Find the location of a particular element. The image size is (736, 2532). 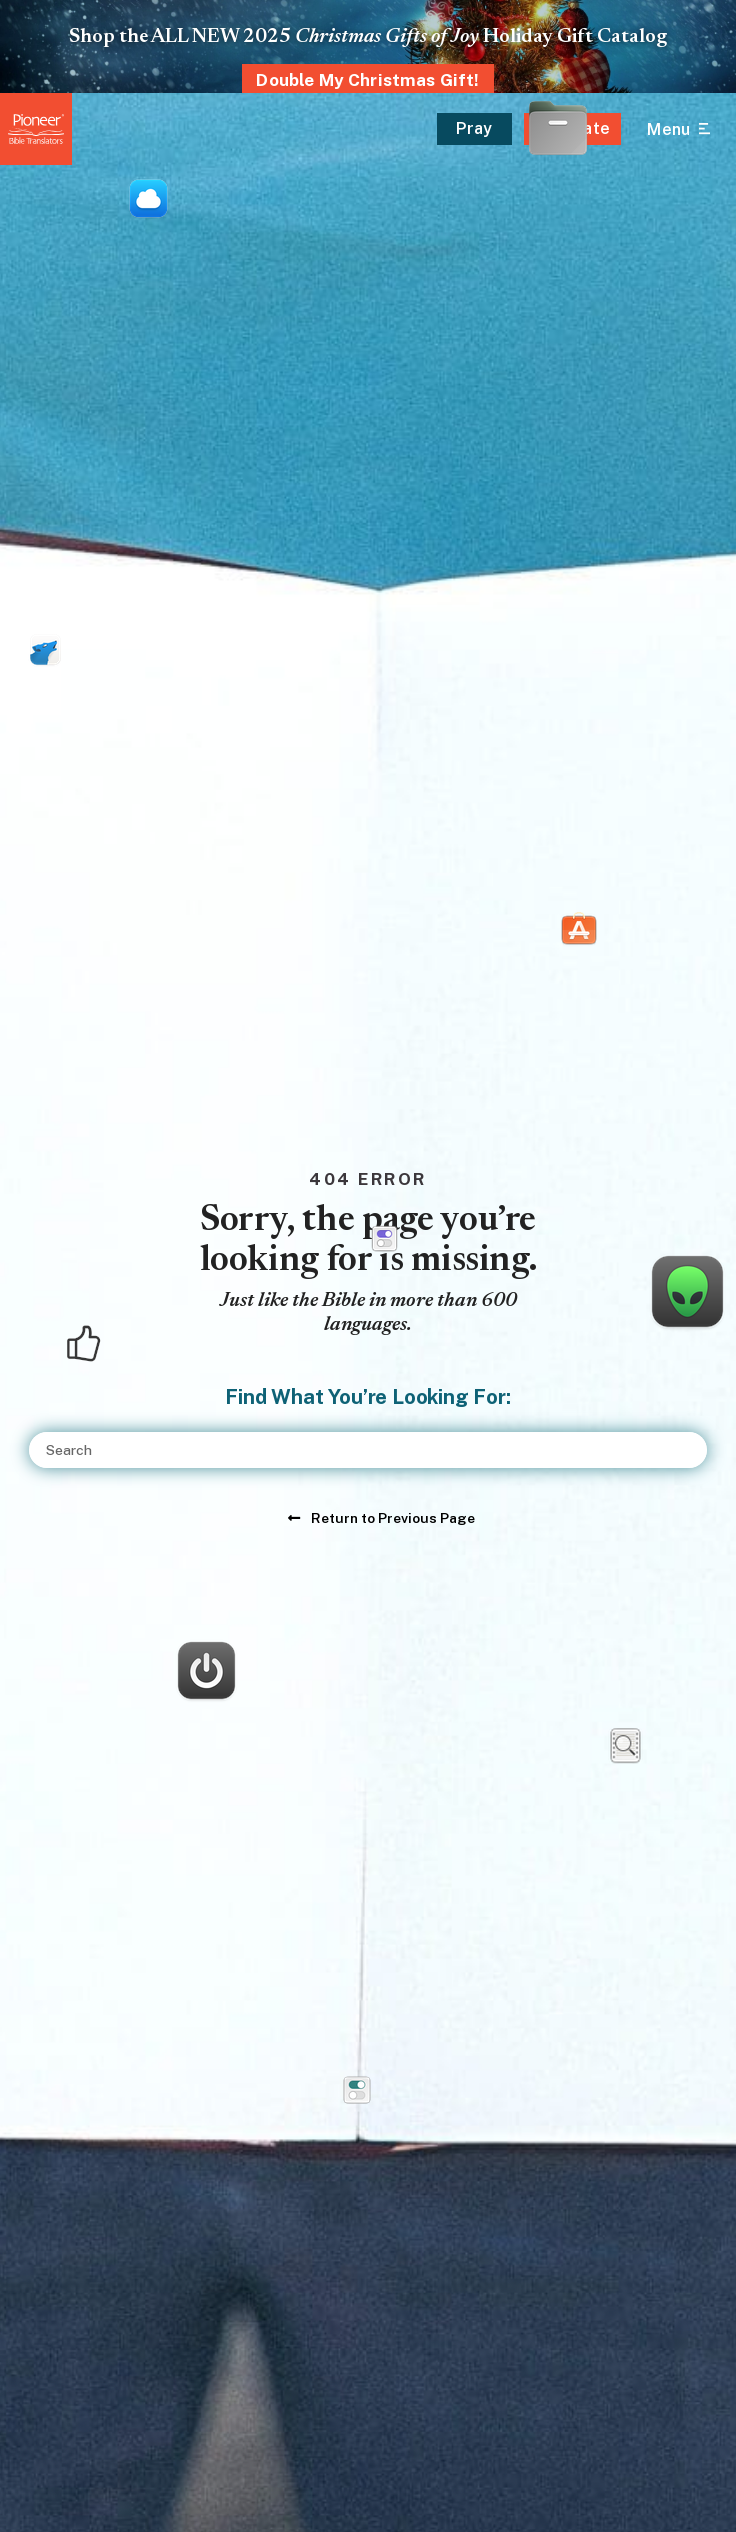

open the Ubuntu Software Center is located at coordinates (579, 930).